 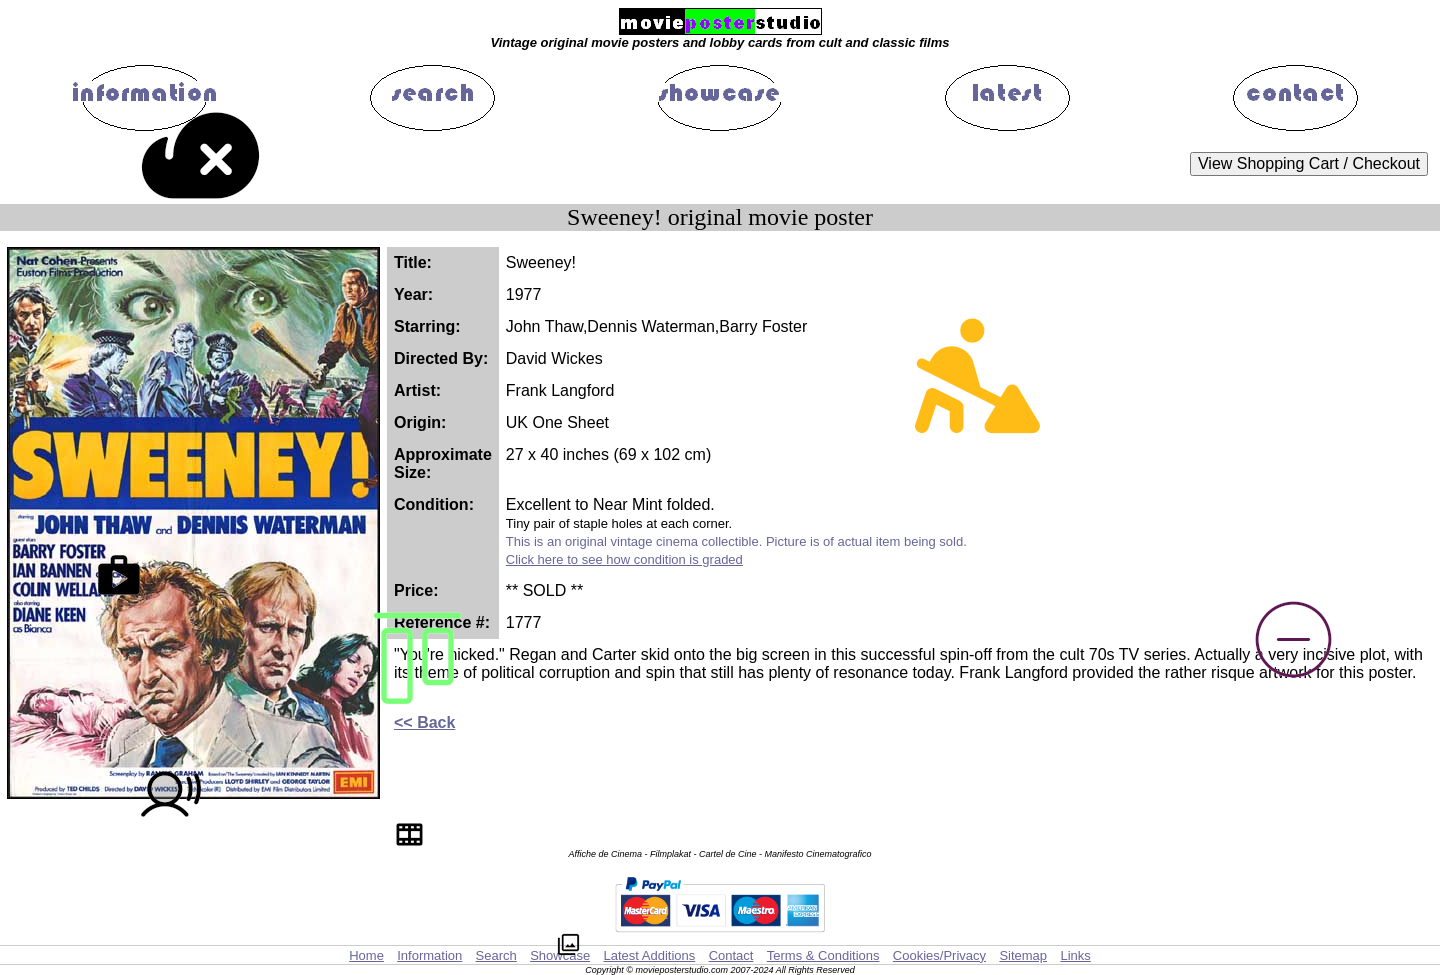 I want to click on remove an item from a list or cart, so click(x=1293, y=639).